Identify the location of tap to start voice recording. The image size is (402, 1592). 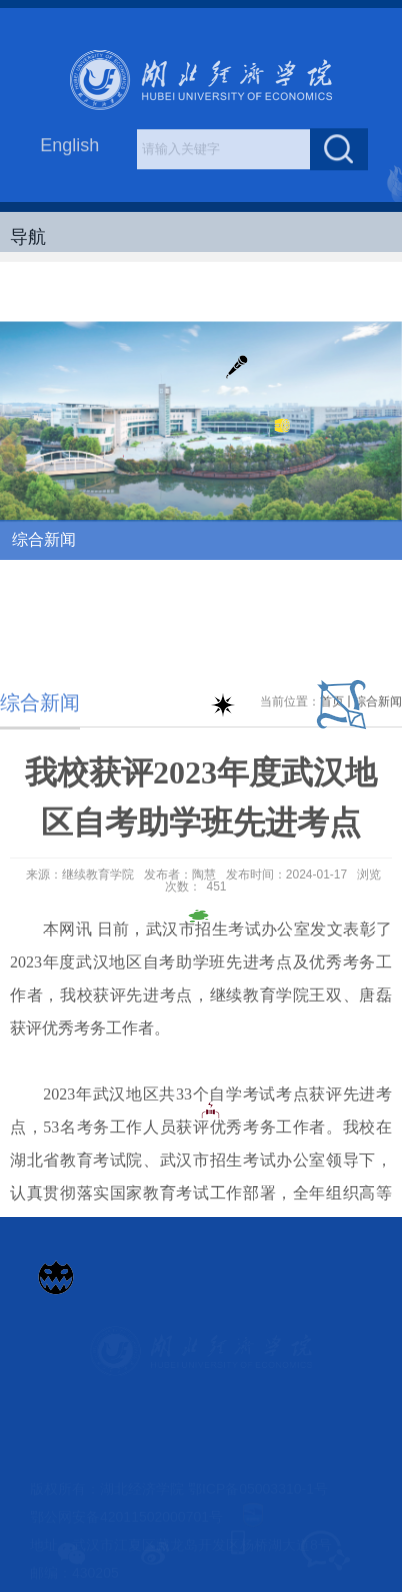
(236, 367).